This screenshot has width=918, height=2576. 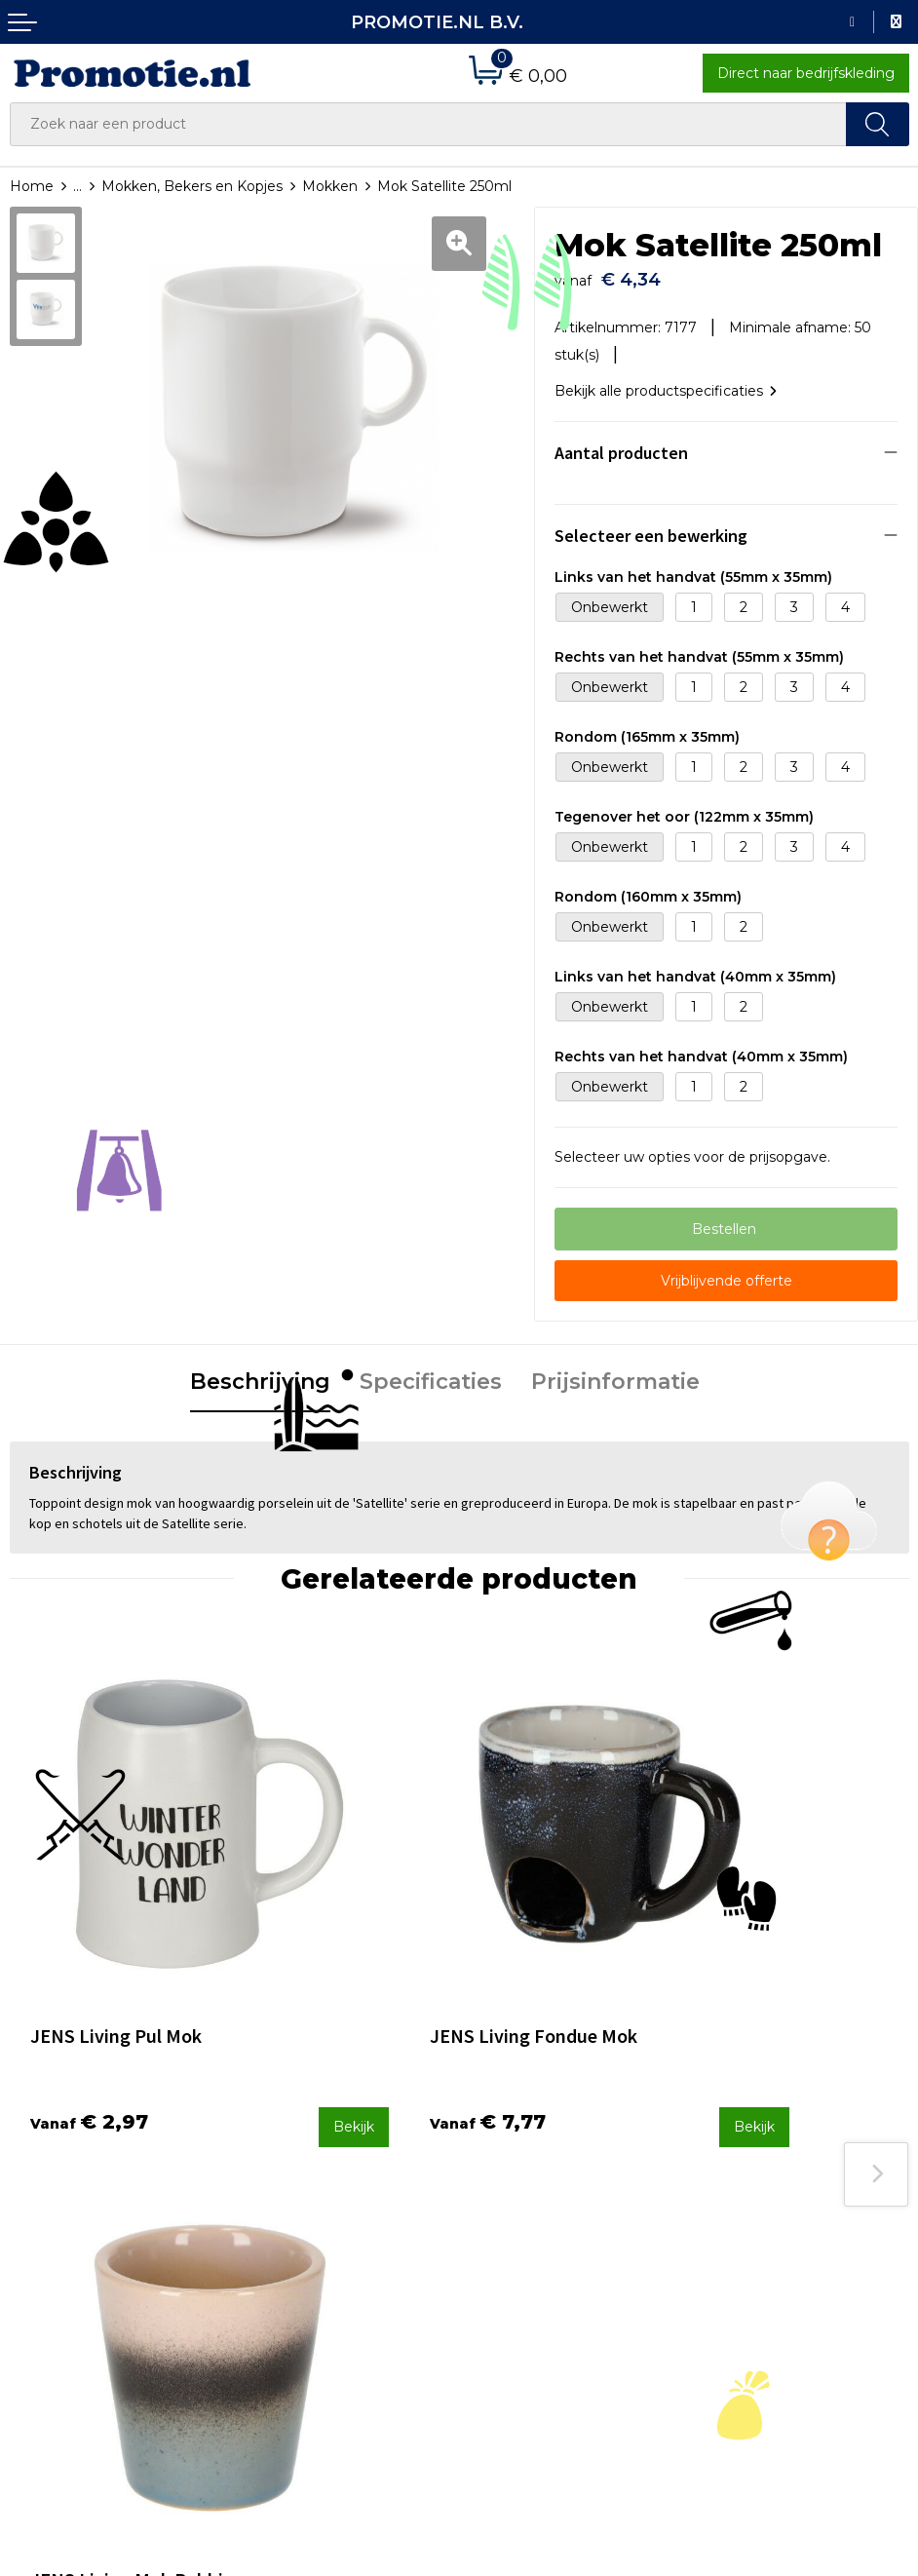 What do you see at coordinates (316, 1408) in the screenshot?
I see `access surfing or water sports activities` at bounding box center [316, 1408].